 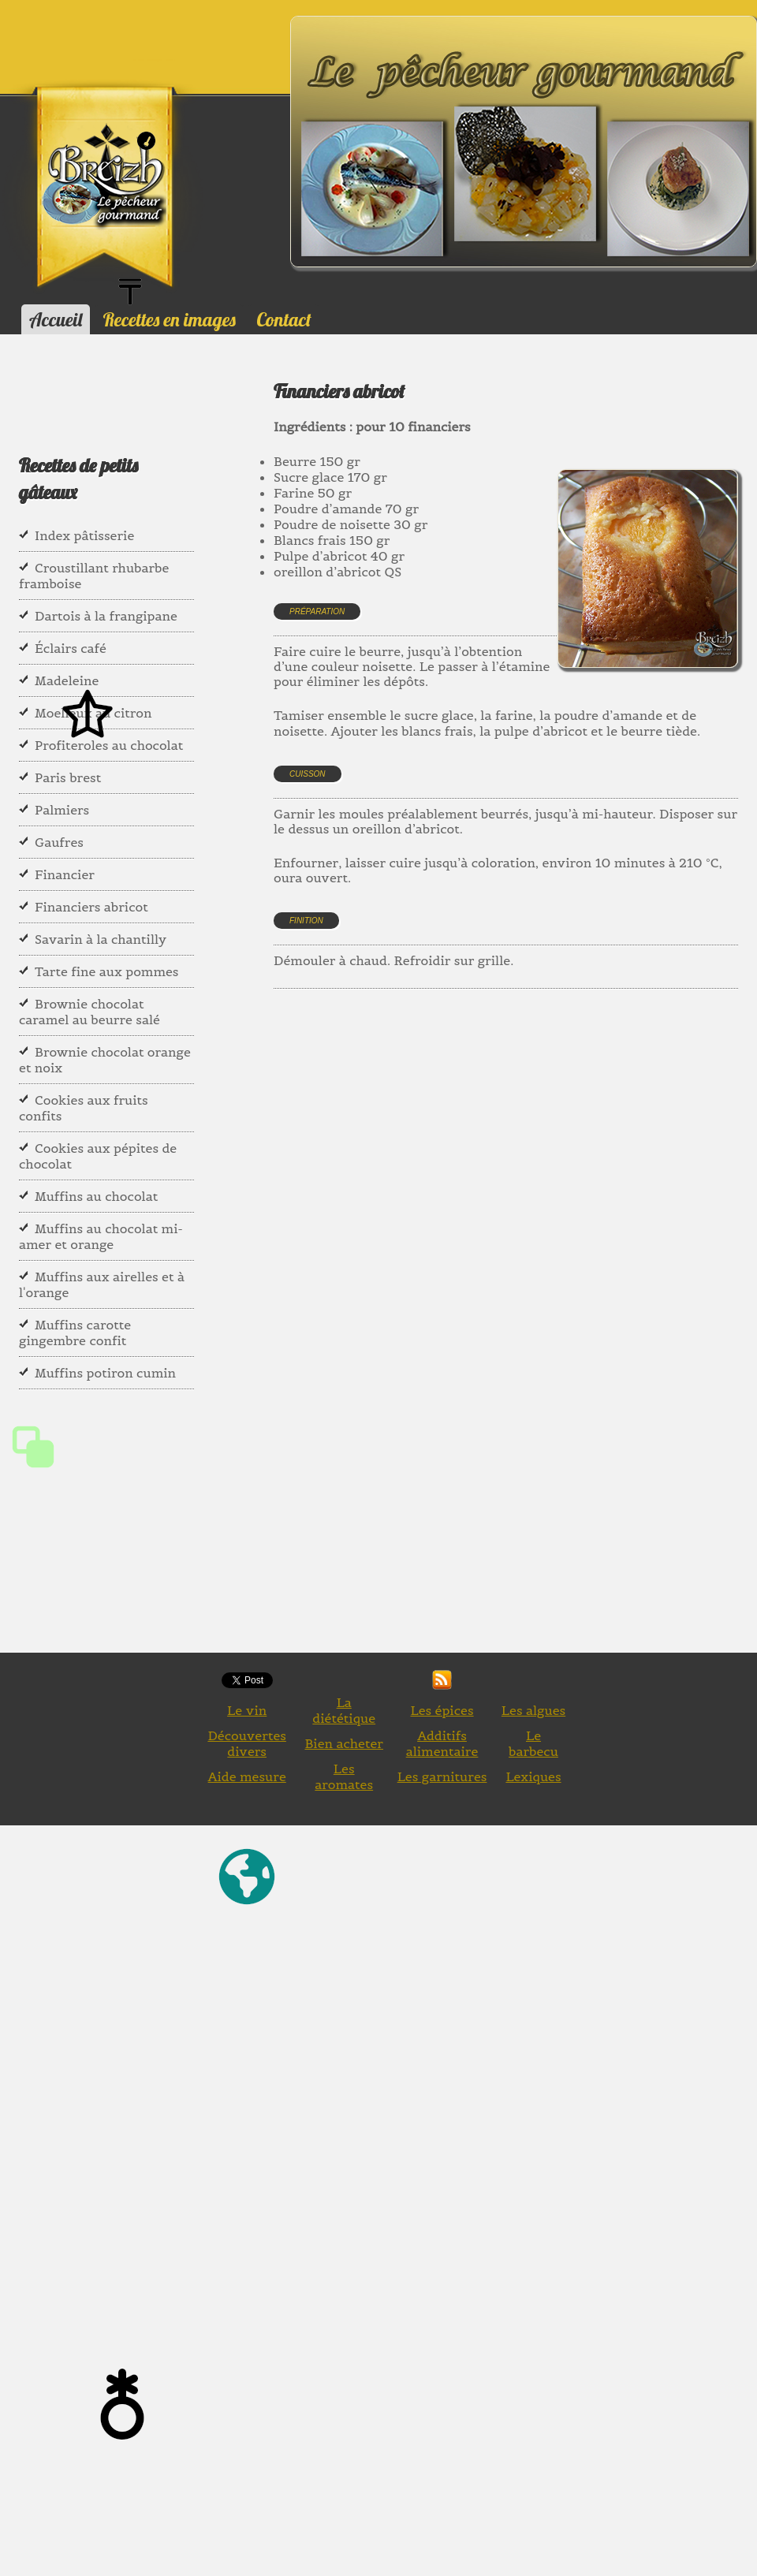 What do you see at coordinates (88, 716) in the screenshot?
I see `indicates a partial or half-star rating` at bounding box center [88, 716].